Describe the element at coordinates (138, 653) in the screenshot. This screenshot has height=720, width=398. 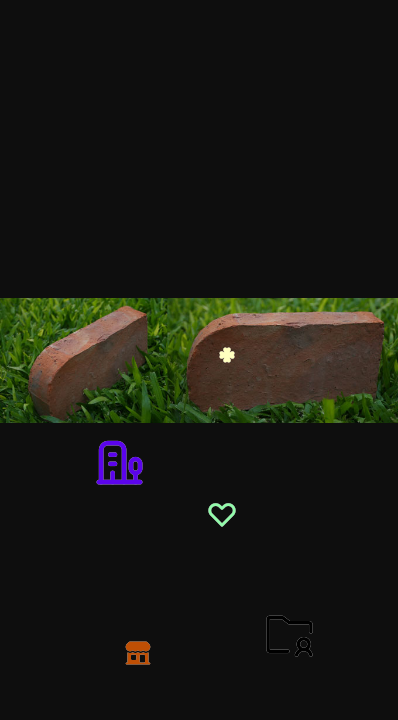
I see `view store or shop location` at that location.